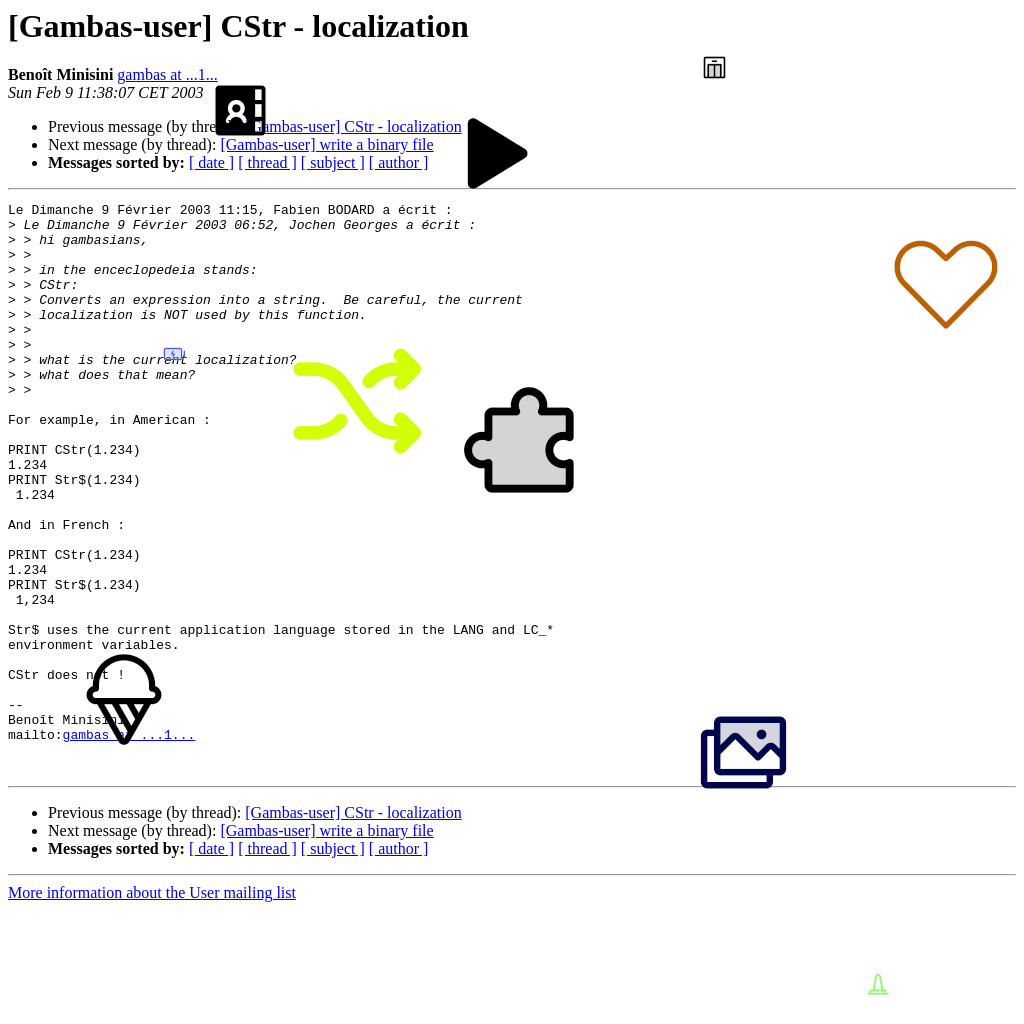 The width and height of the screenshot is (1024, 1024). What do you see at coordinates (355, 401) in the screenshot?
I see `shuffle playlist or queue order` at bounding box center [355, 401].